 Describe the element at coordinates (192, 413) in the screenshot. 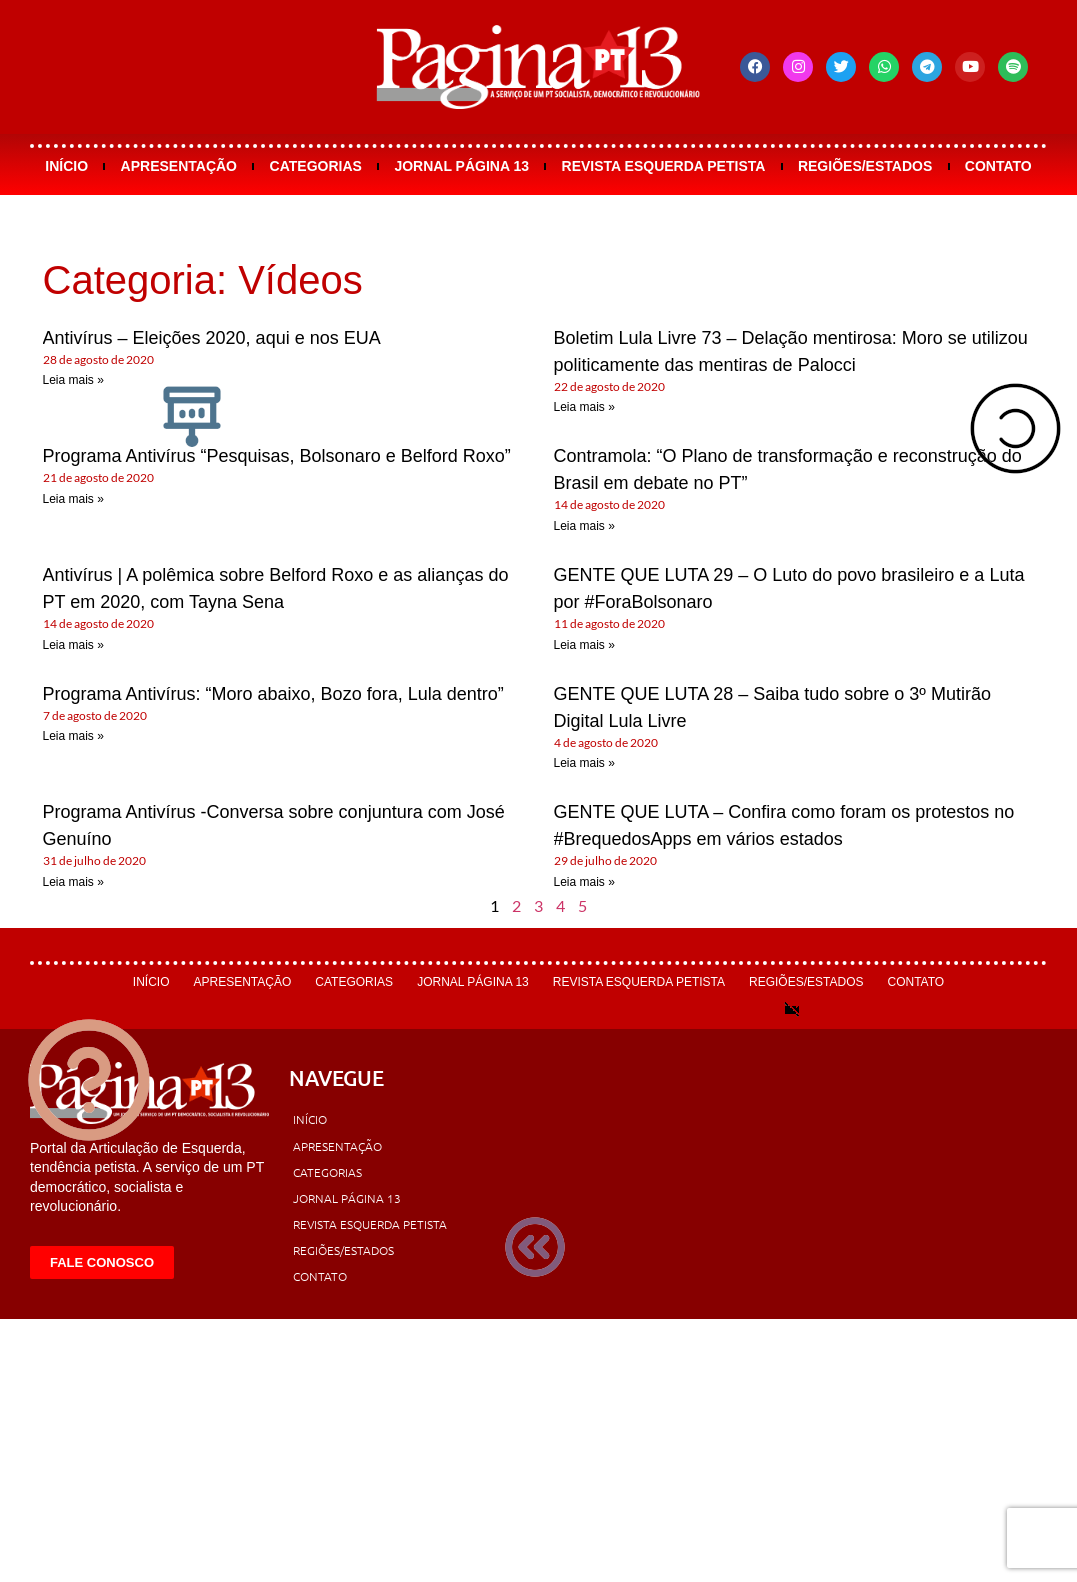

I see `view presentation with charts` at that location.